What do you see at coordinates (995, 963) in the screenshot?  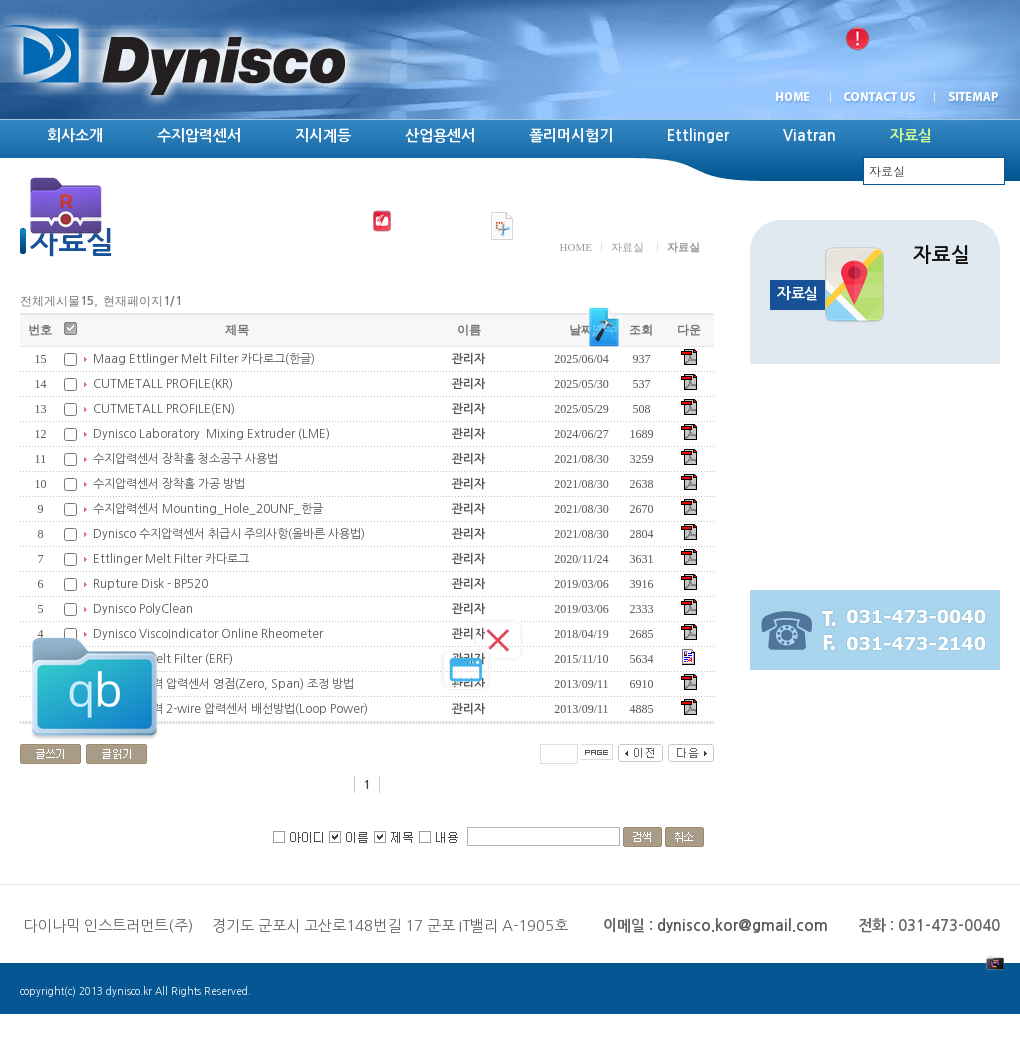 I see `open JetBrains dotMemory project folder` at bounding box center [995, 963].